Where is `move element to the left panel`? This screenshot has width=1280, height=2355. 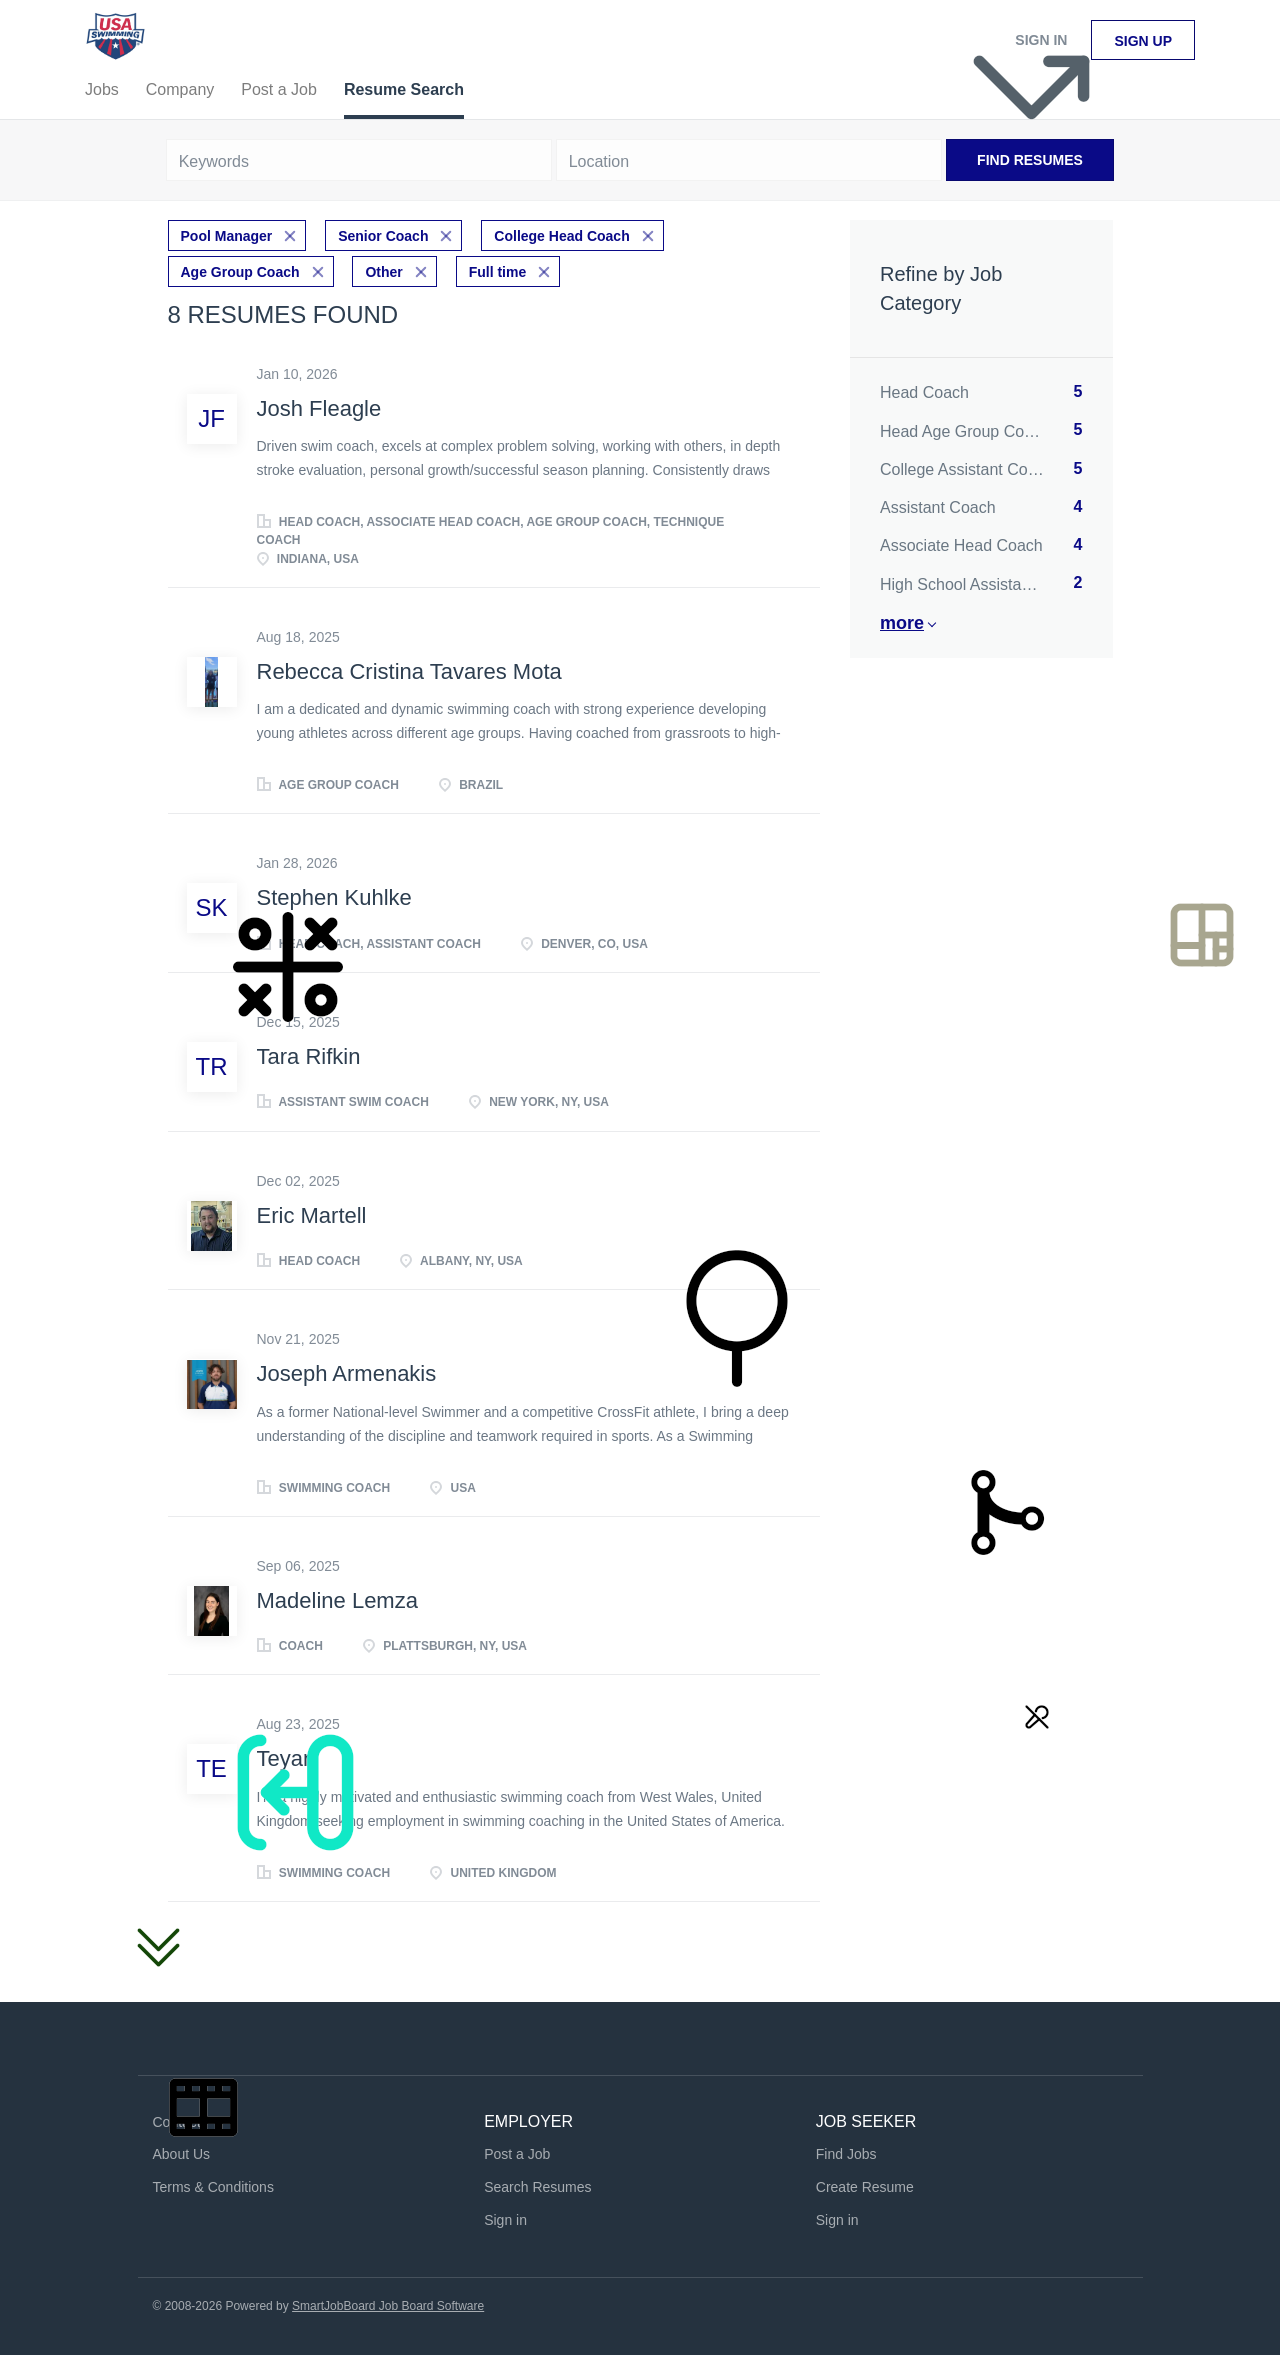
move element to the left panel is located at coordinates (295, 1792).